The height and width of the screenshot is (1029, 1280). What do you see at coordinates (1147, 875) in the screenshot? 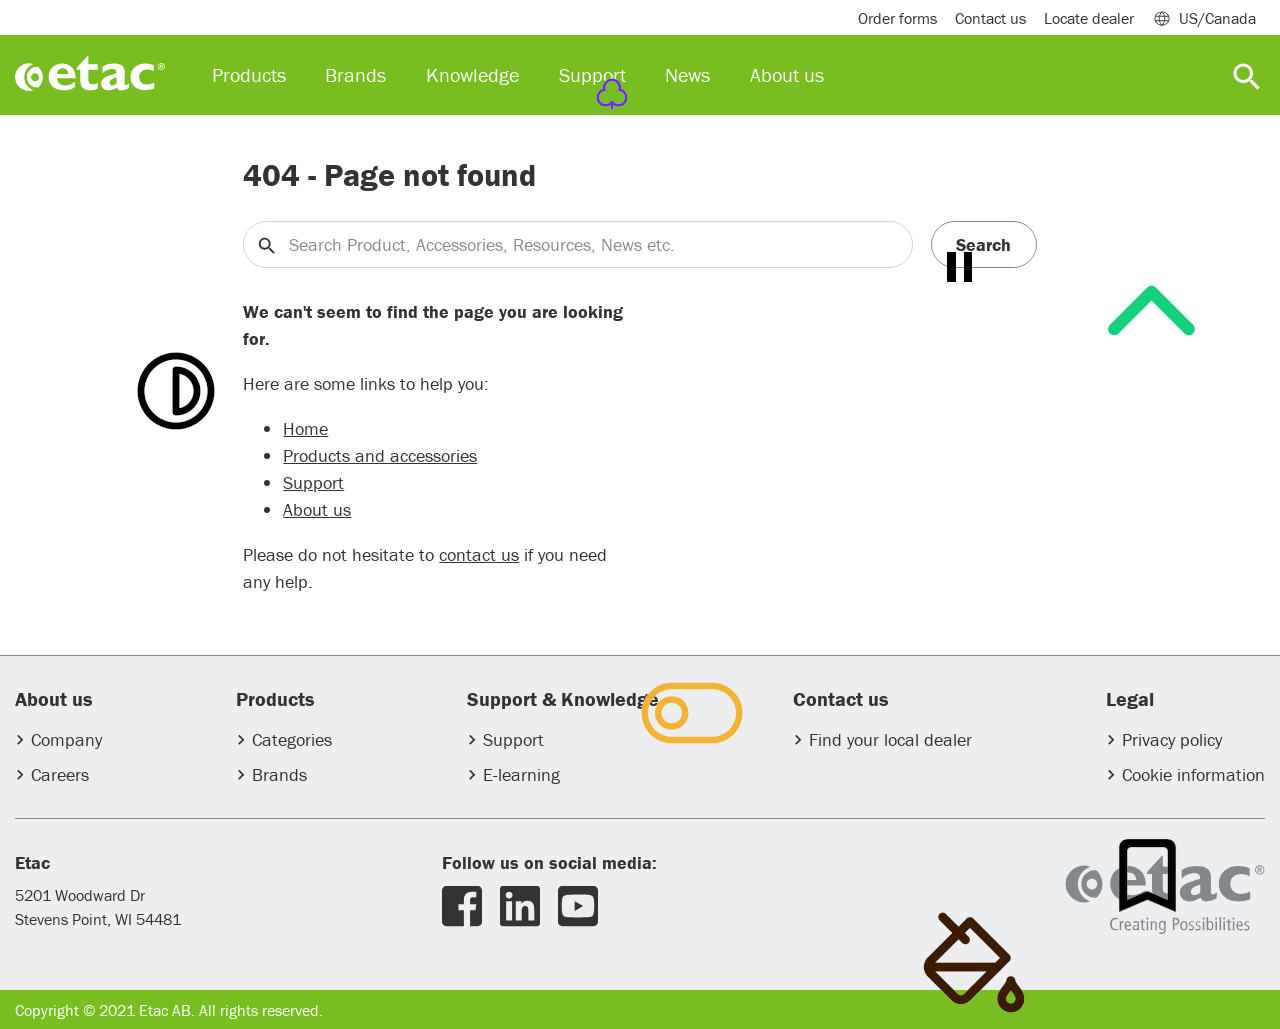
I see `save this item for later` at bounding box center [1147, 875].